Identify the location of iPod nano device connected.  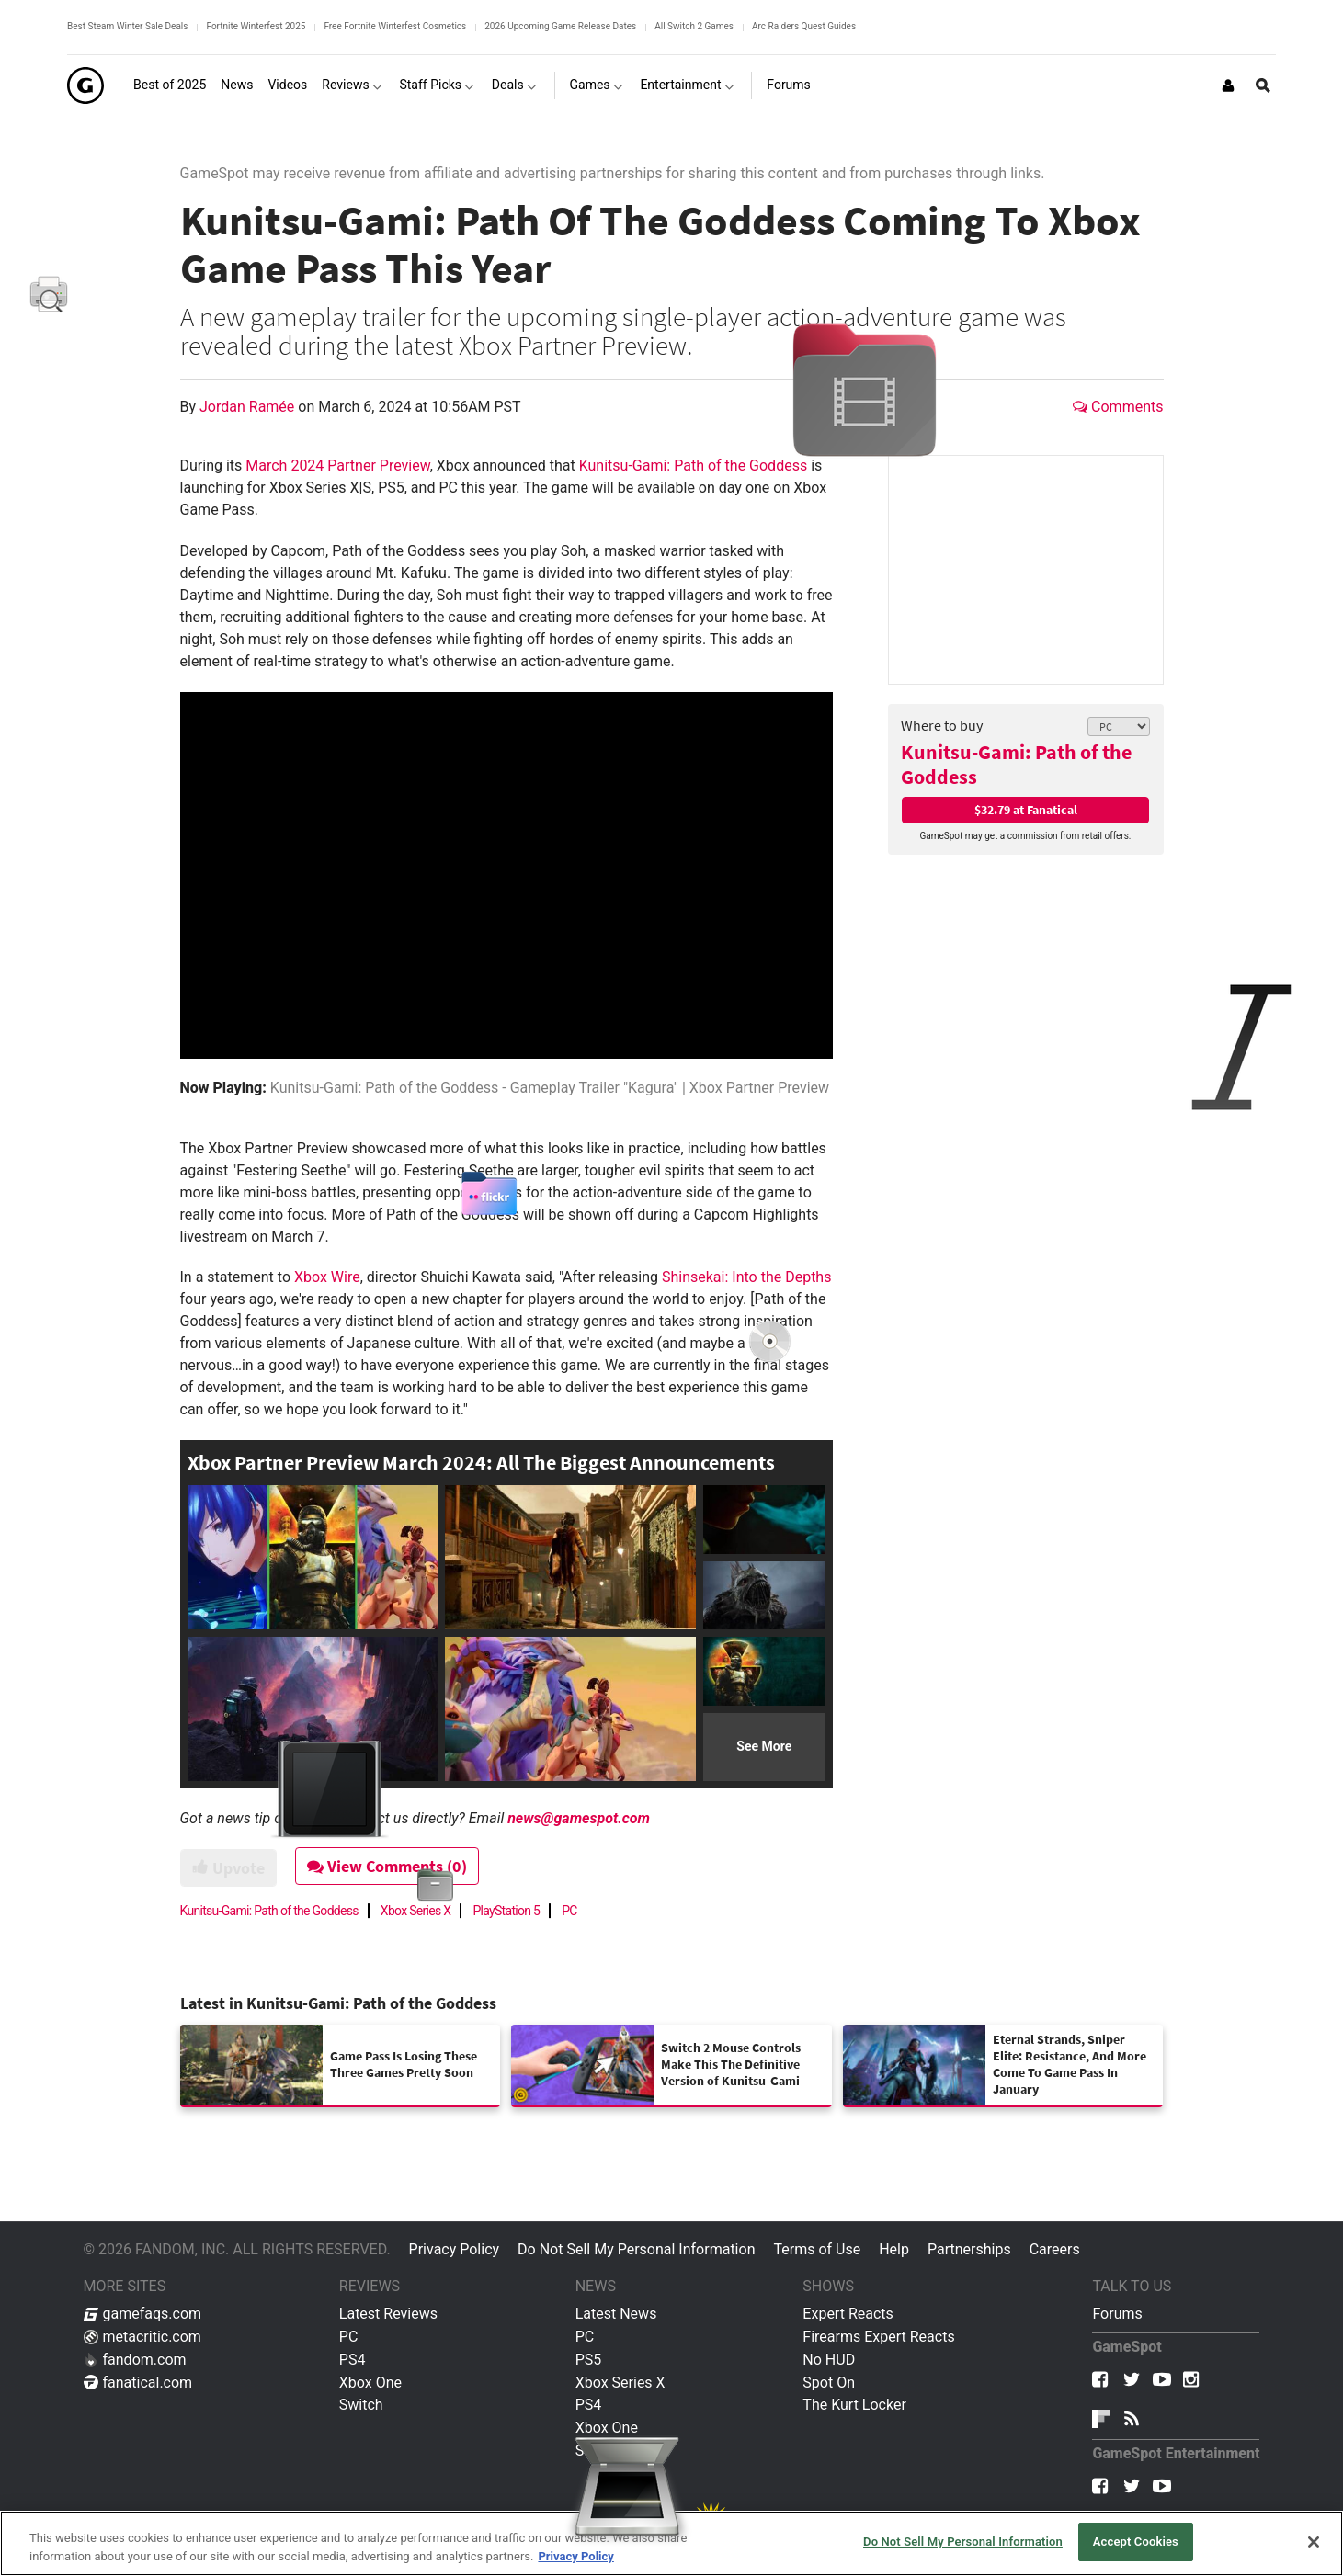
(329, 1788).